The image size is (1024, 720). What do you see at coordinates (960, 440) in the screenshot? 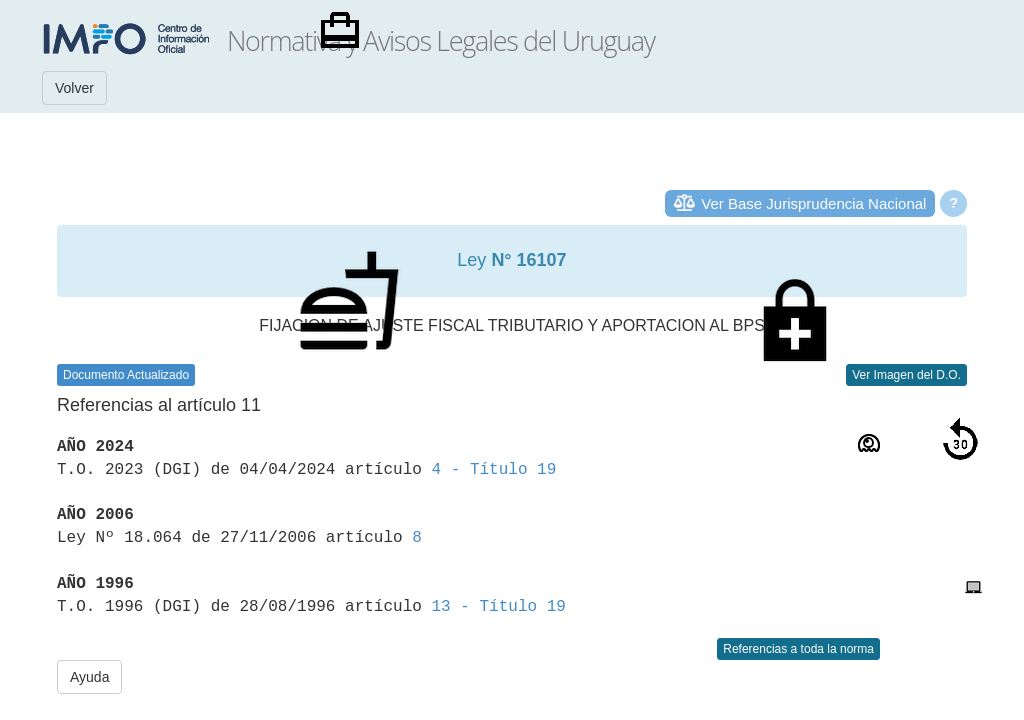
I see `replay the last 30 seconds` at bounding box center [960, 440].